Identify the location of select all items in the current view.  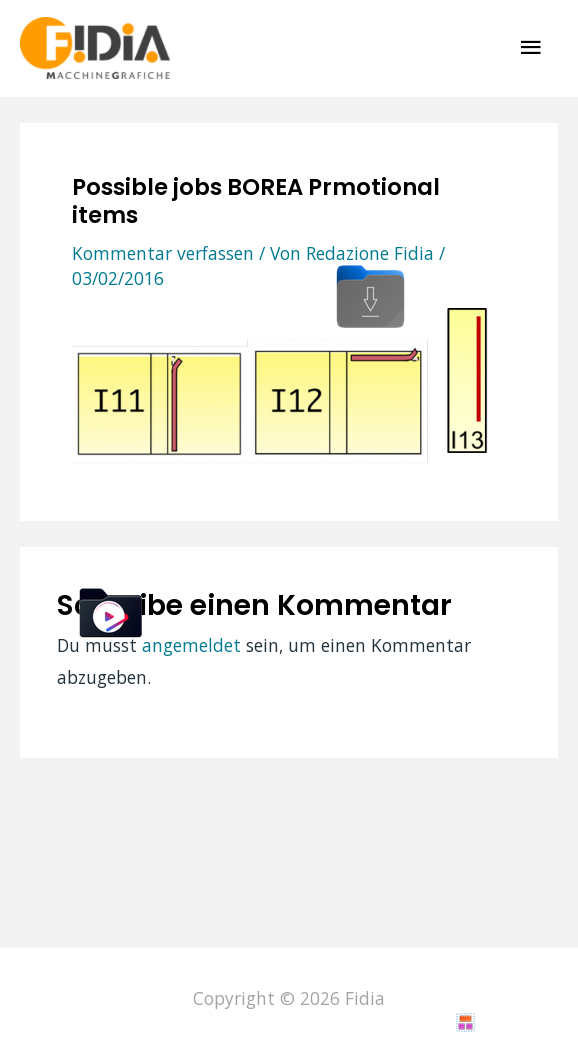
(465, 1022).